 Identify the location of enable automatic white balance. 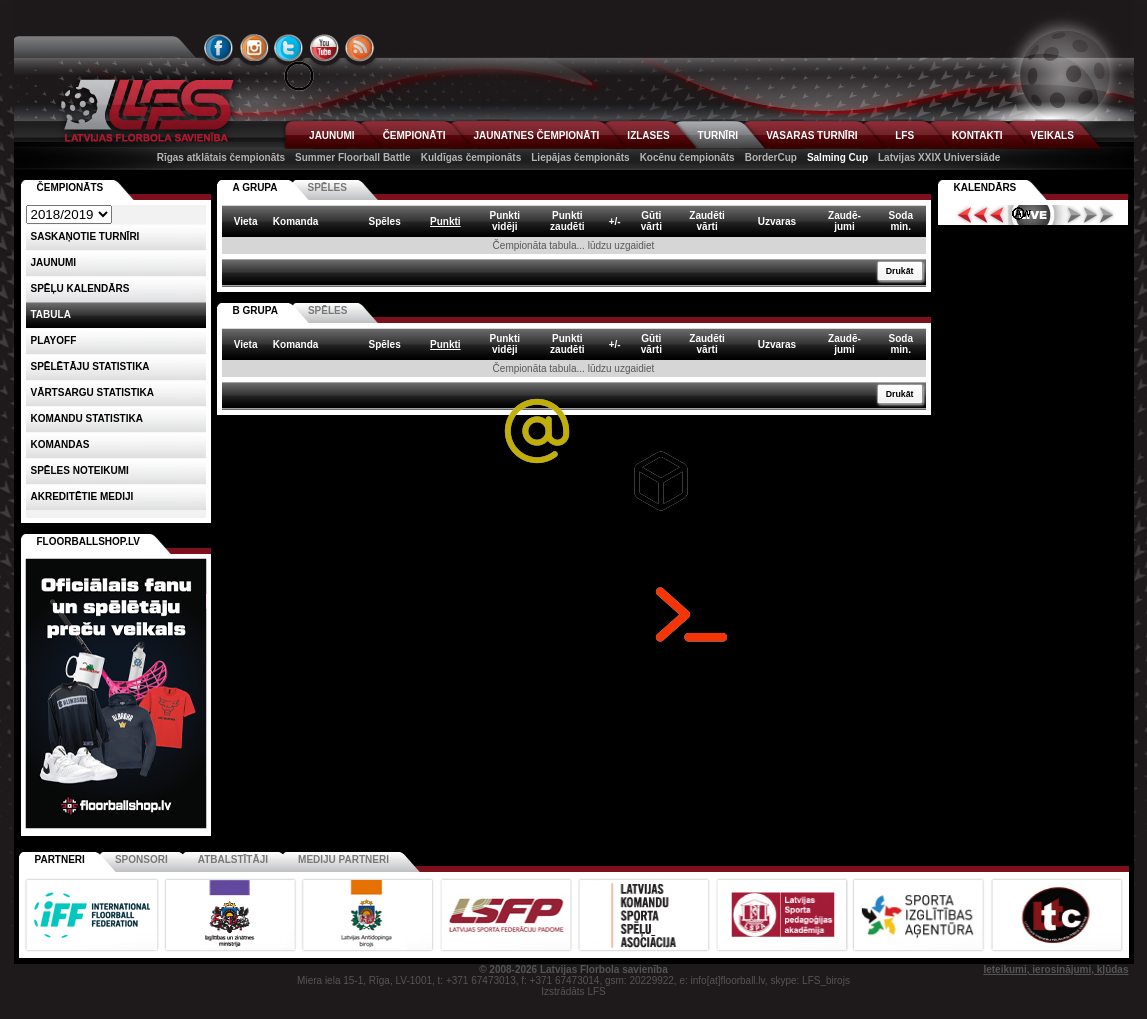
(1021, 213).